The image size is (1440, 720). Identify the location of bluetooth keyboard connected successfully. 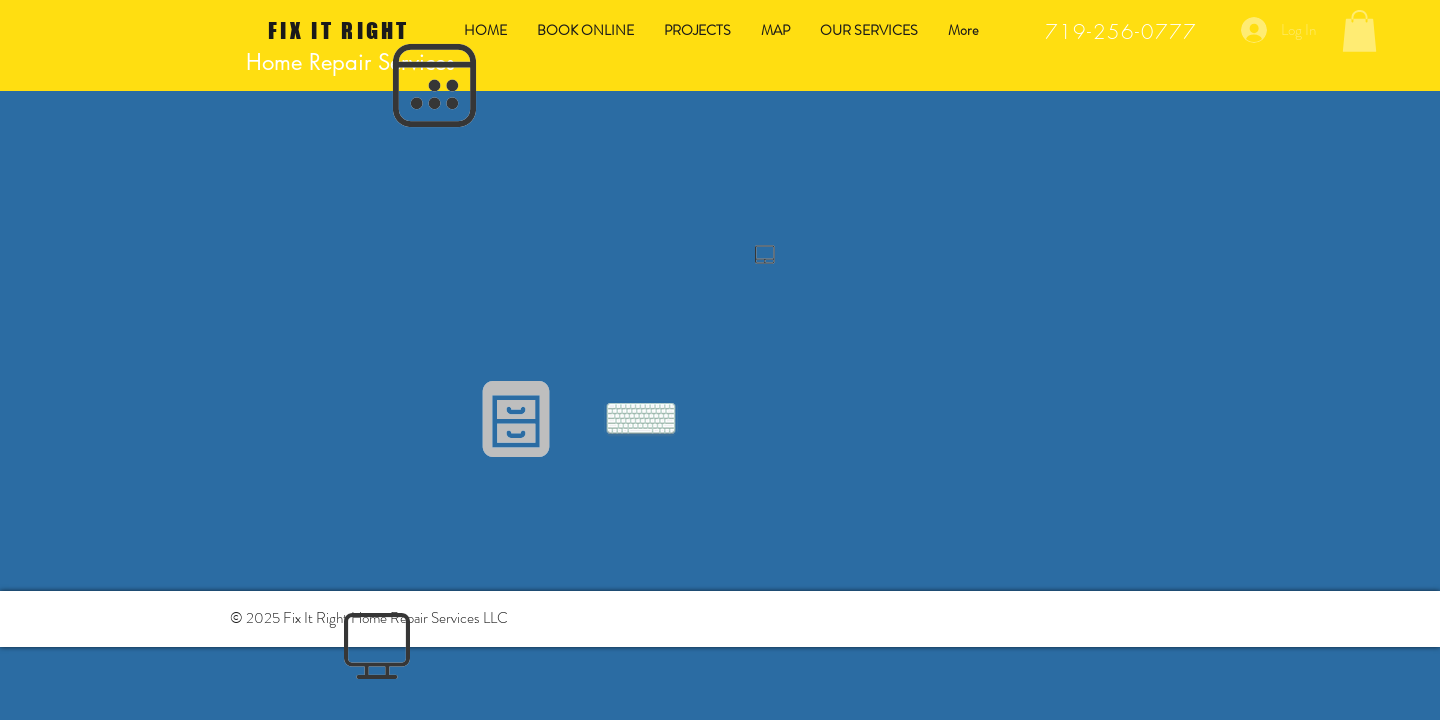
(641, 419).